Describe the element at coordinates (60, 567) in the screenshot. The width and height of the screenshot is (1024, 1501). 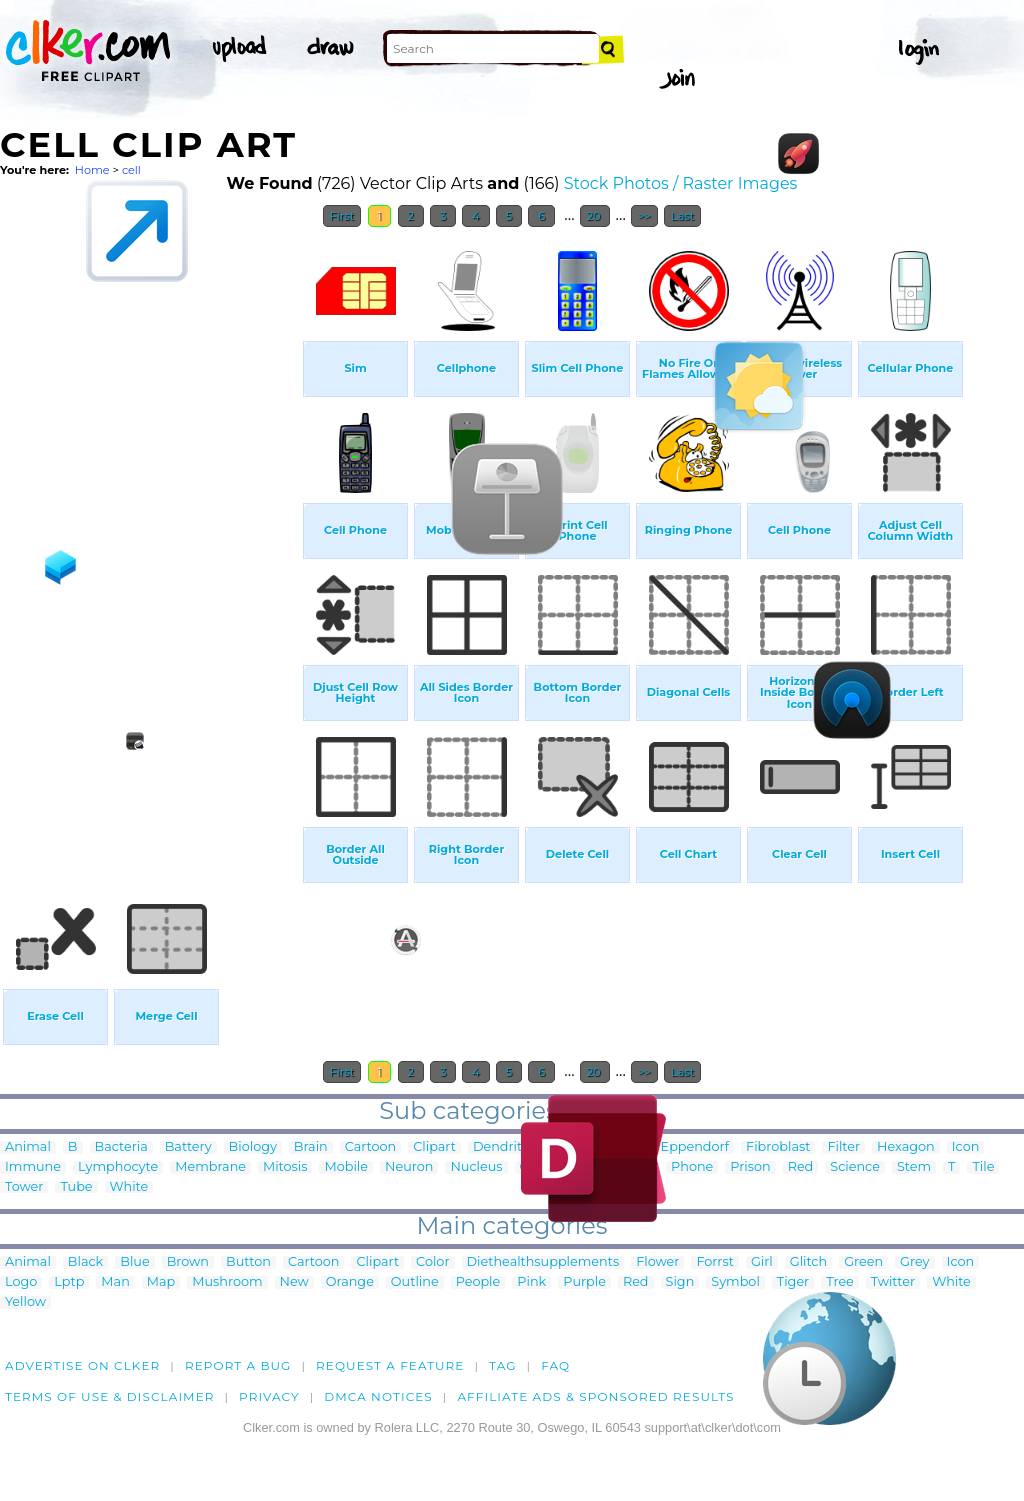
I see `open the assistant app` at that location.